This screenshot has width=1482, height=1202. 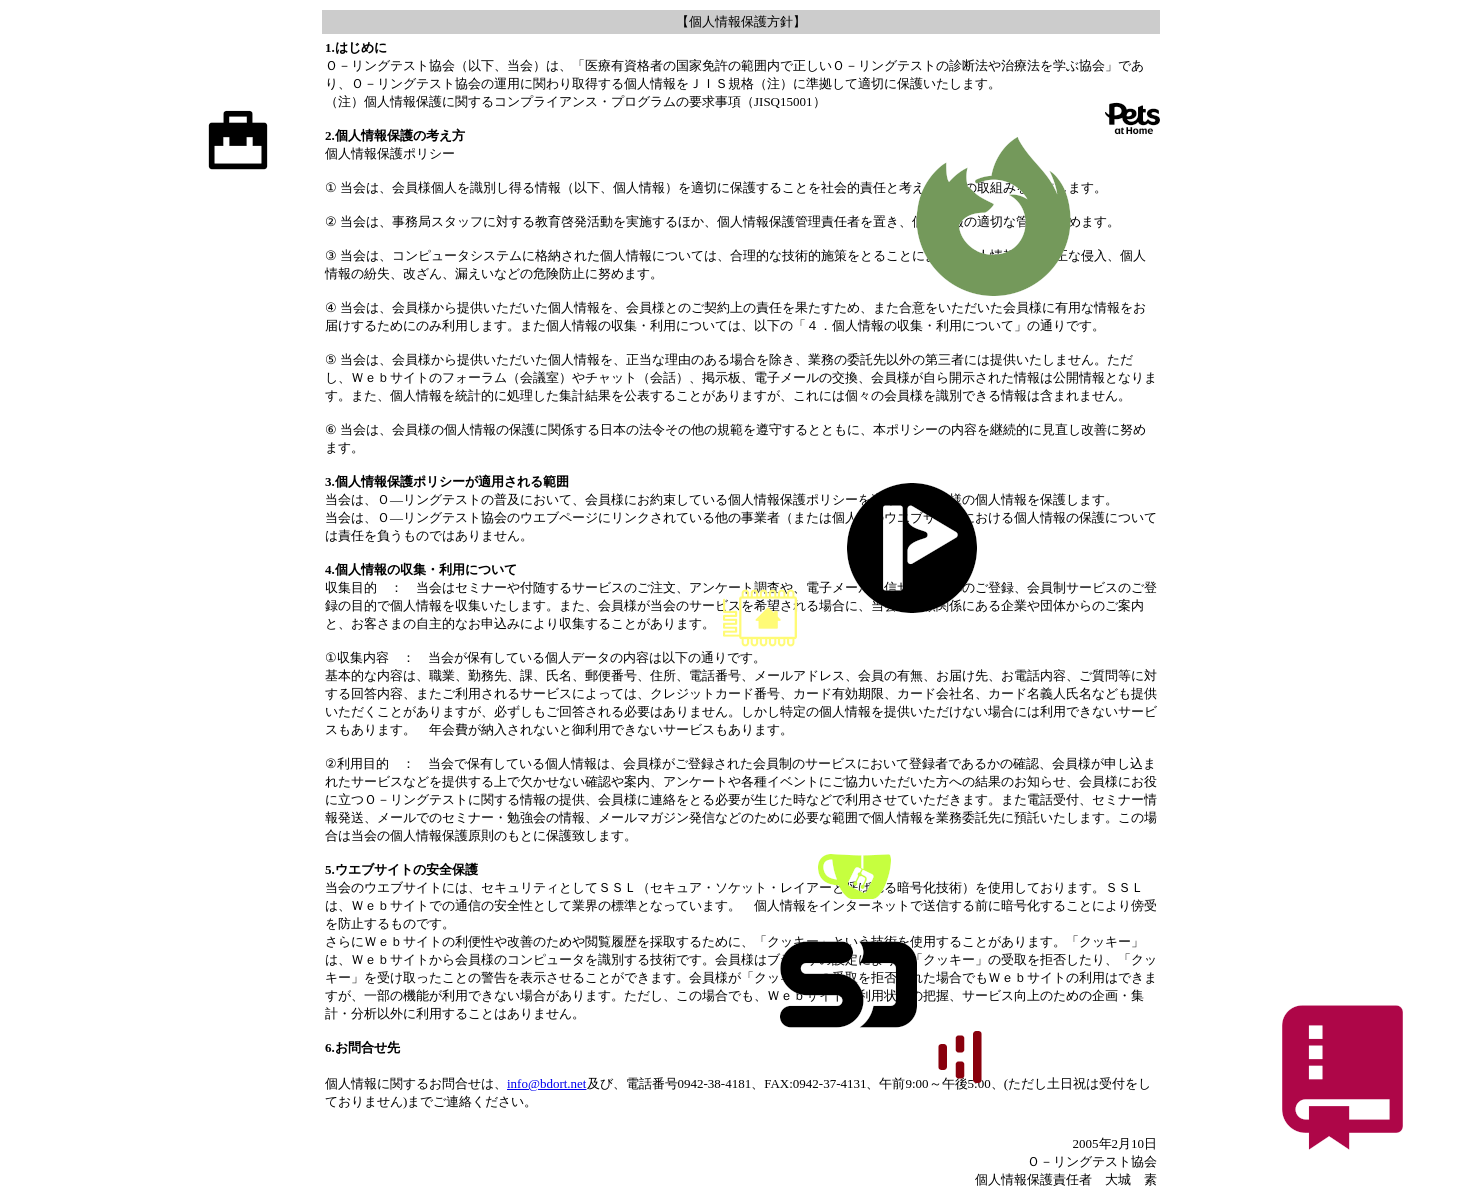 What do you see at coordinates (760, 618) in the screenshot?
I see `open esphome home automation settings` at bounding box center [760, 618].